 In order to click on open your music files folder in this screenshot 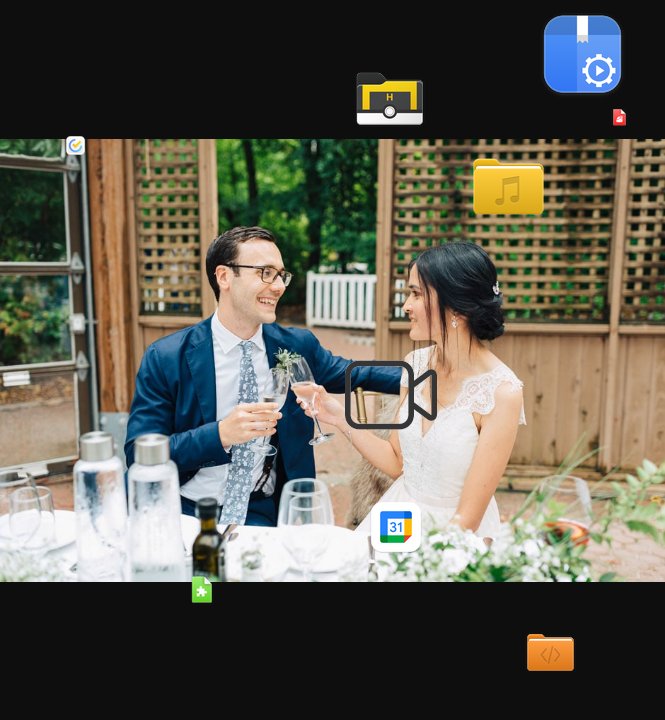, I will do `click(508, 186)`.